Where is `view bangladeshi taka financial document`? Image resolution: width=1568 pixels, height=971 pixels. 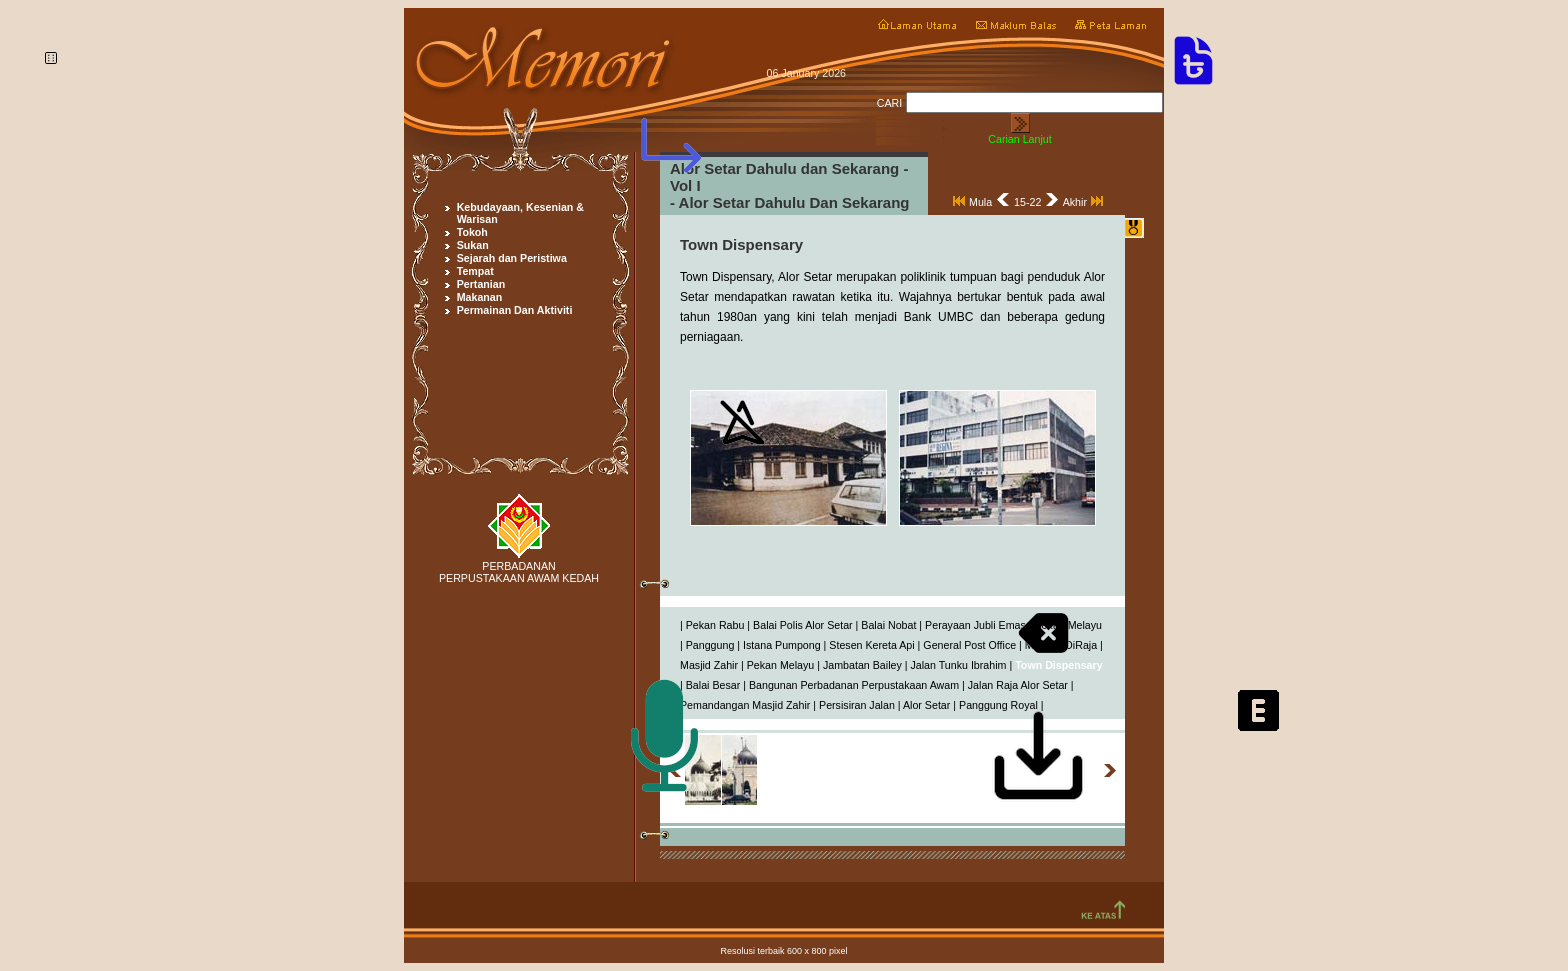 view bangladeshi taka financial document is located at coordinates (1193, 60).